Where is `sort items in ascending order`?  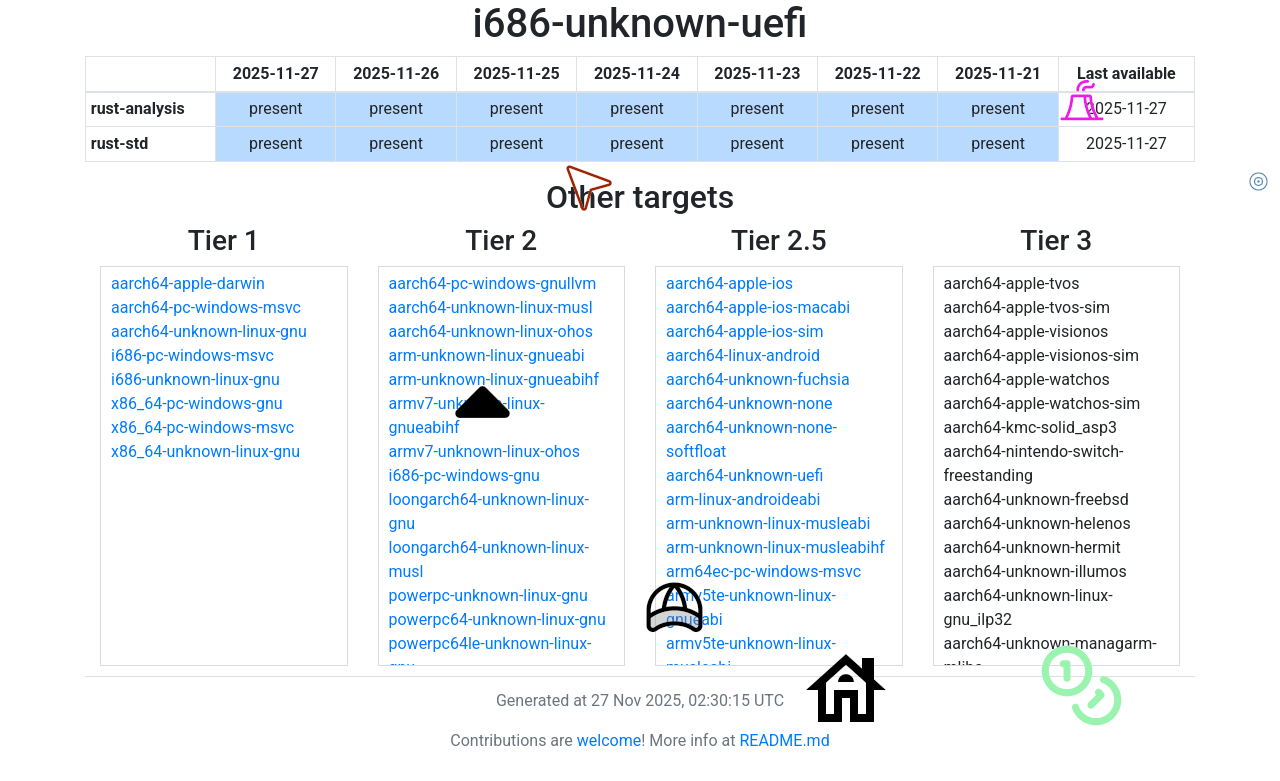 sort items in ascending order is located at coordinates (482, 422).